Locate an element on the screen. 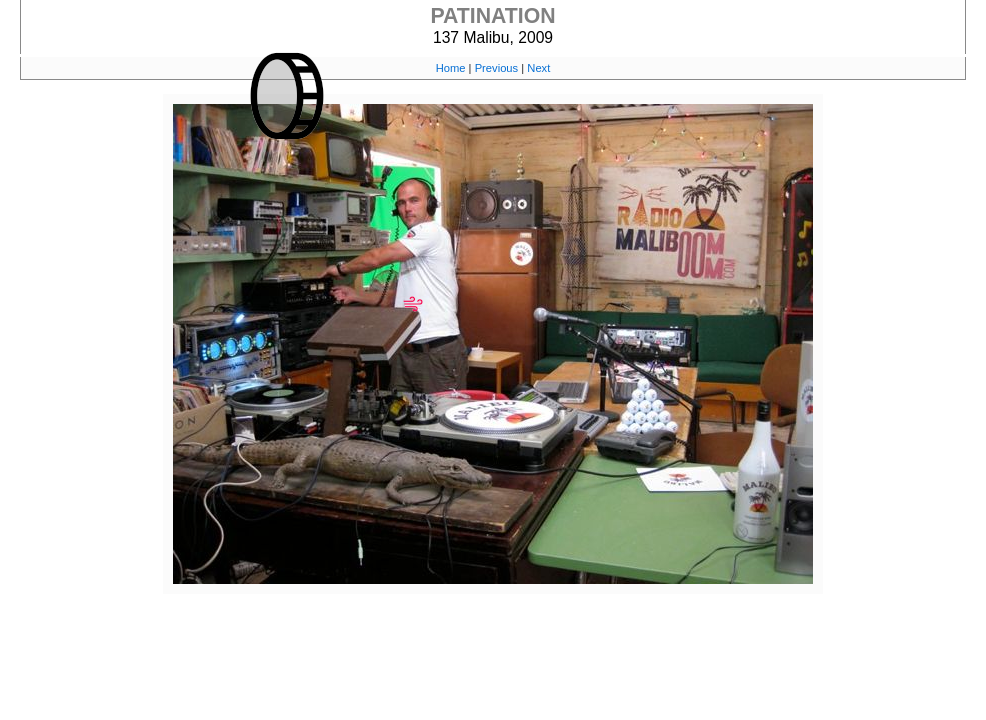  view current wind conditions is located at coordinates (413, 304).